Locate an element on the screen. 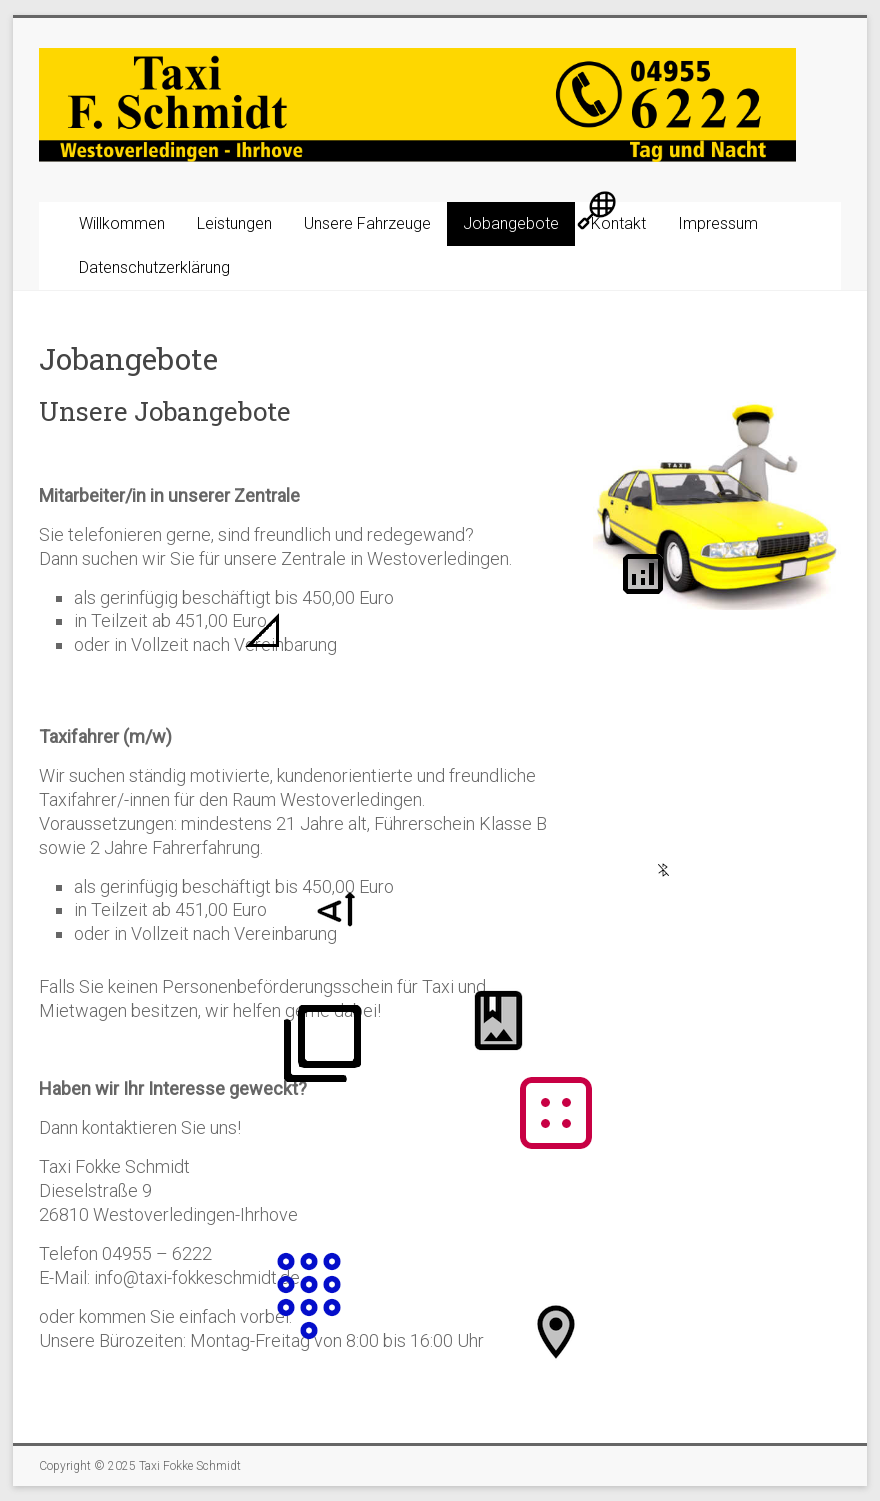 The width and height of the screenshot is (880, 1501). view multiple layers or stacked items is located at coordinates (322, 1043).